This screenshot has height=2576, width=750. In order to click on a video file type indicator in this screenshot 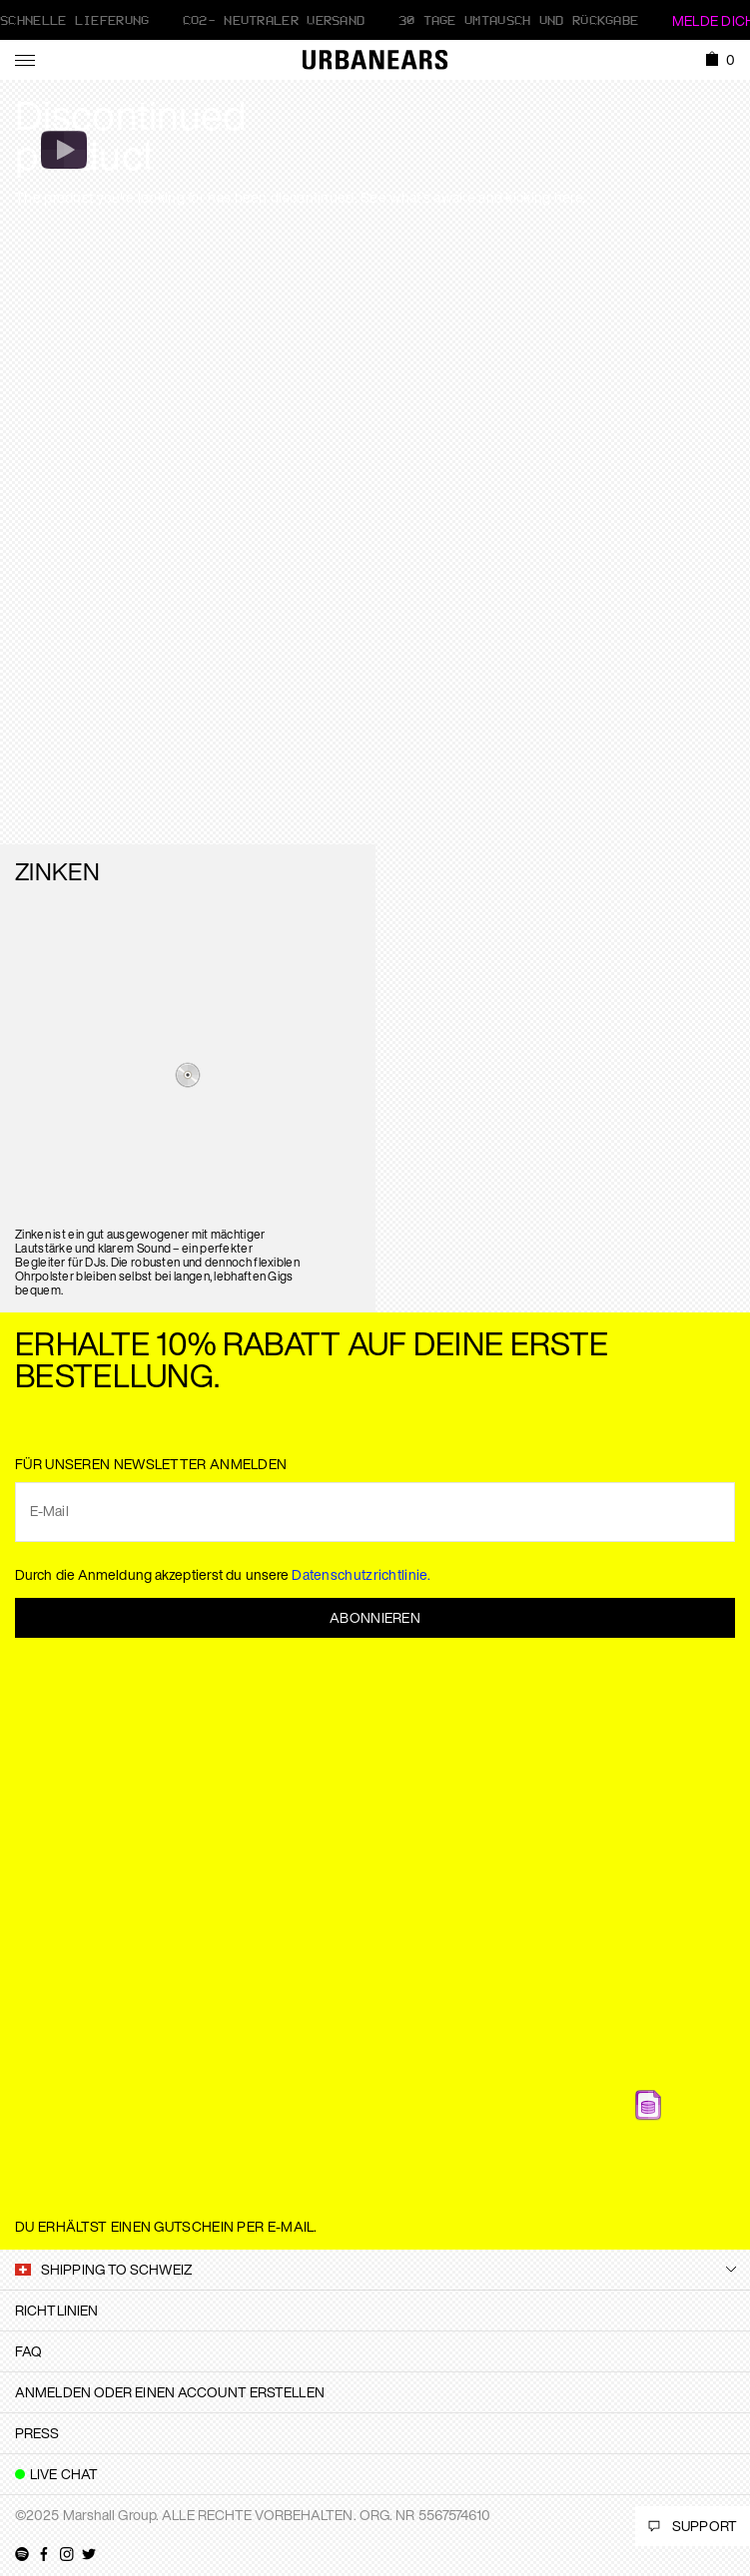, I will do `click(64, 148)`.